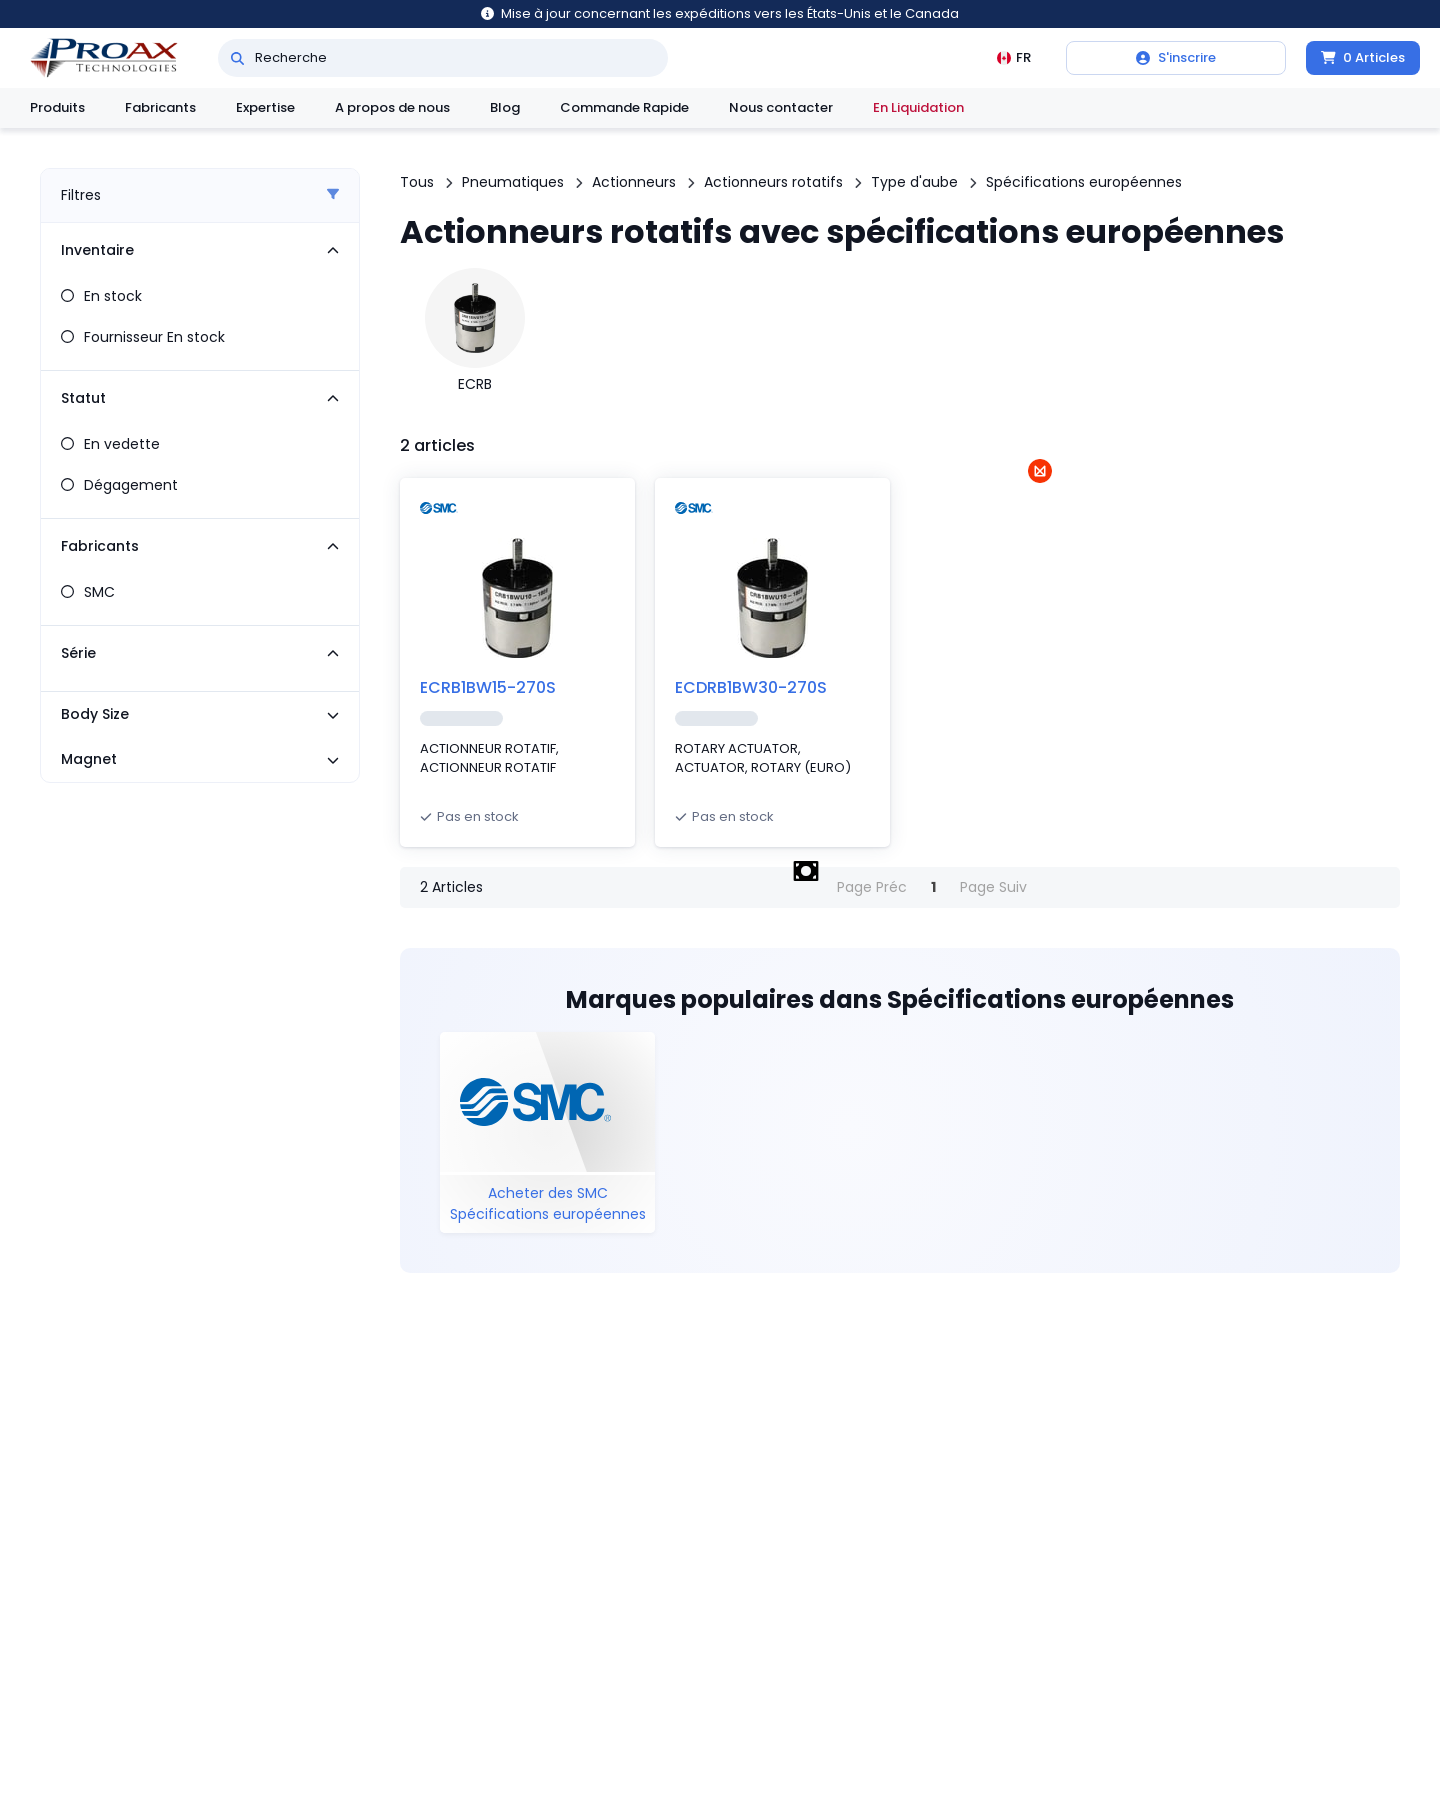 This screenshot has height=1818, width=1440. Describe the element at coordinates (806, 871) in the screenshot. I see `view cash or currency balance` at that location.